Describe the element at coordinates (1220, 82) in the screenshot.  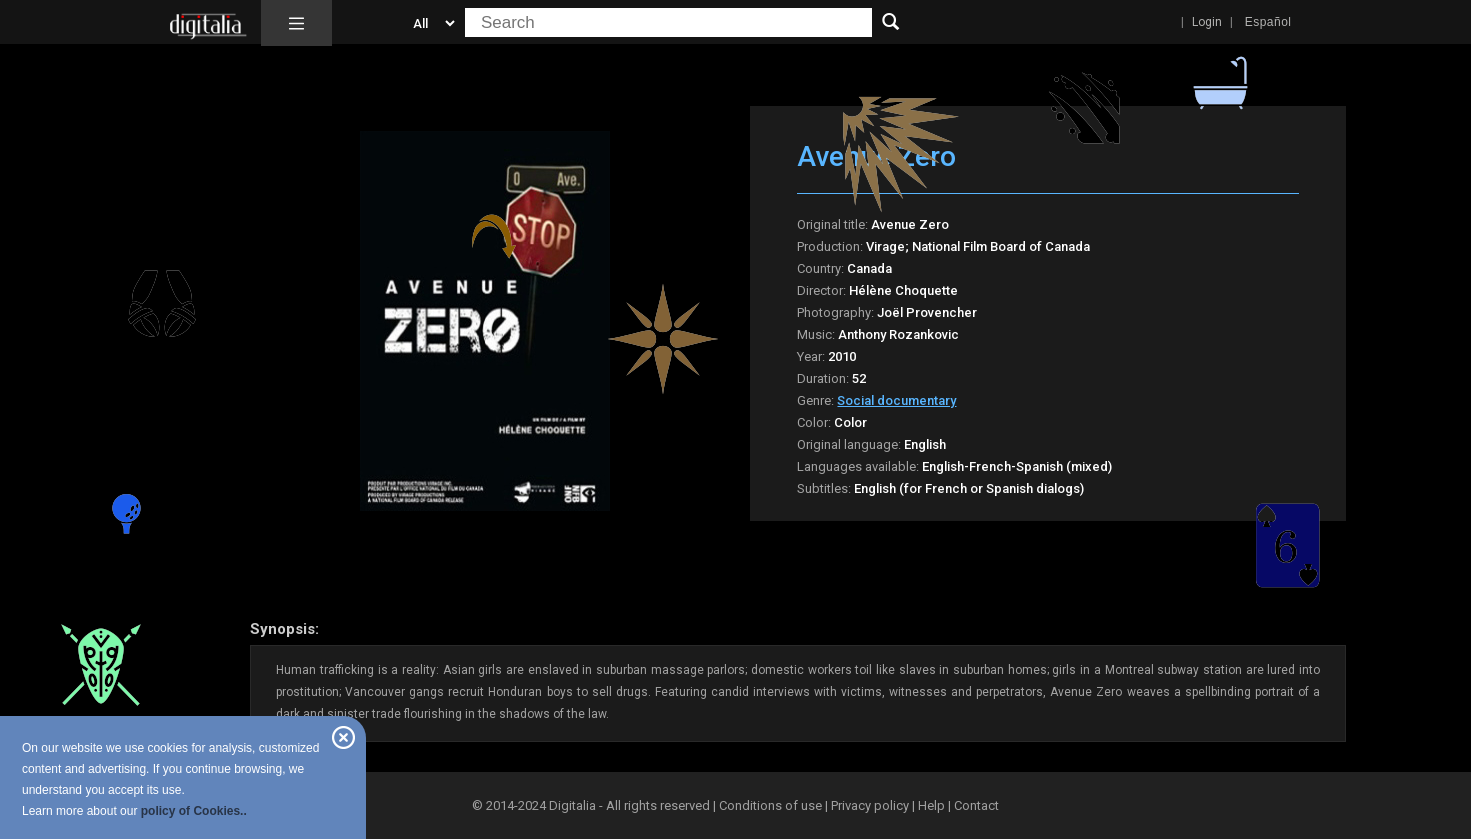
I see `indicates bathroom or bathing facilities` at that location.